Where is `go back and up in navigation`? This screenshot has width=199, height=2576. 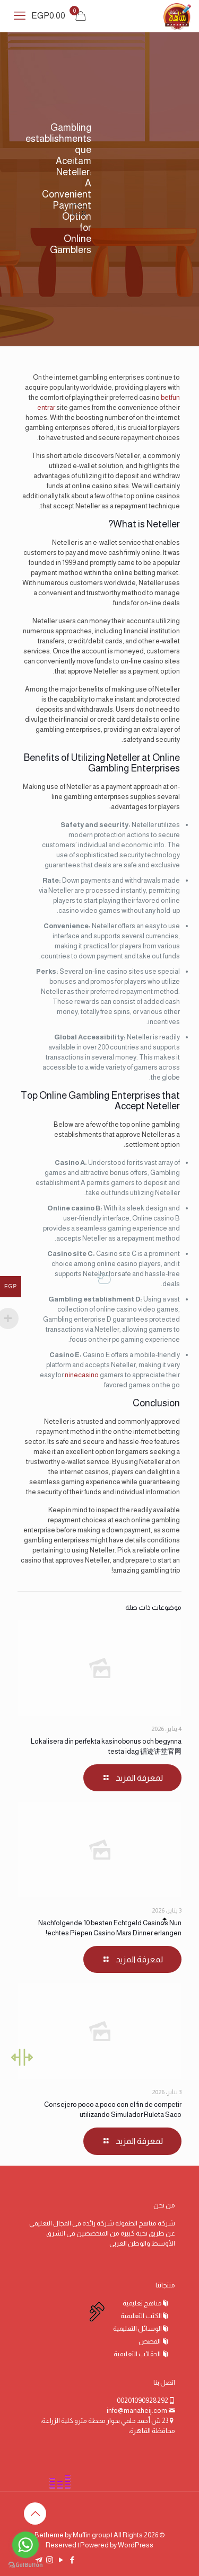
go back and up in navigation is located at coordinates (163, 1921).